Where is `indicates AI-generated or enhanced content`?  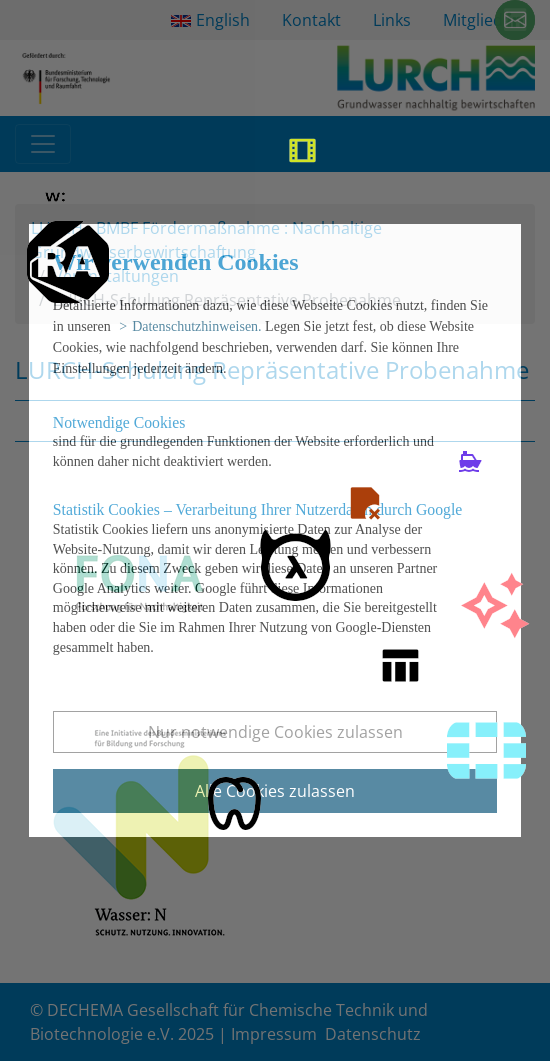
indicates AI-generated or enhanced content is located at coordinates (496, 605).